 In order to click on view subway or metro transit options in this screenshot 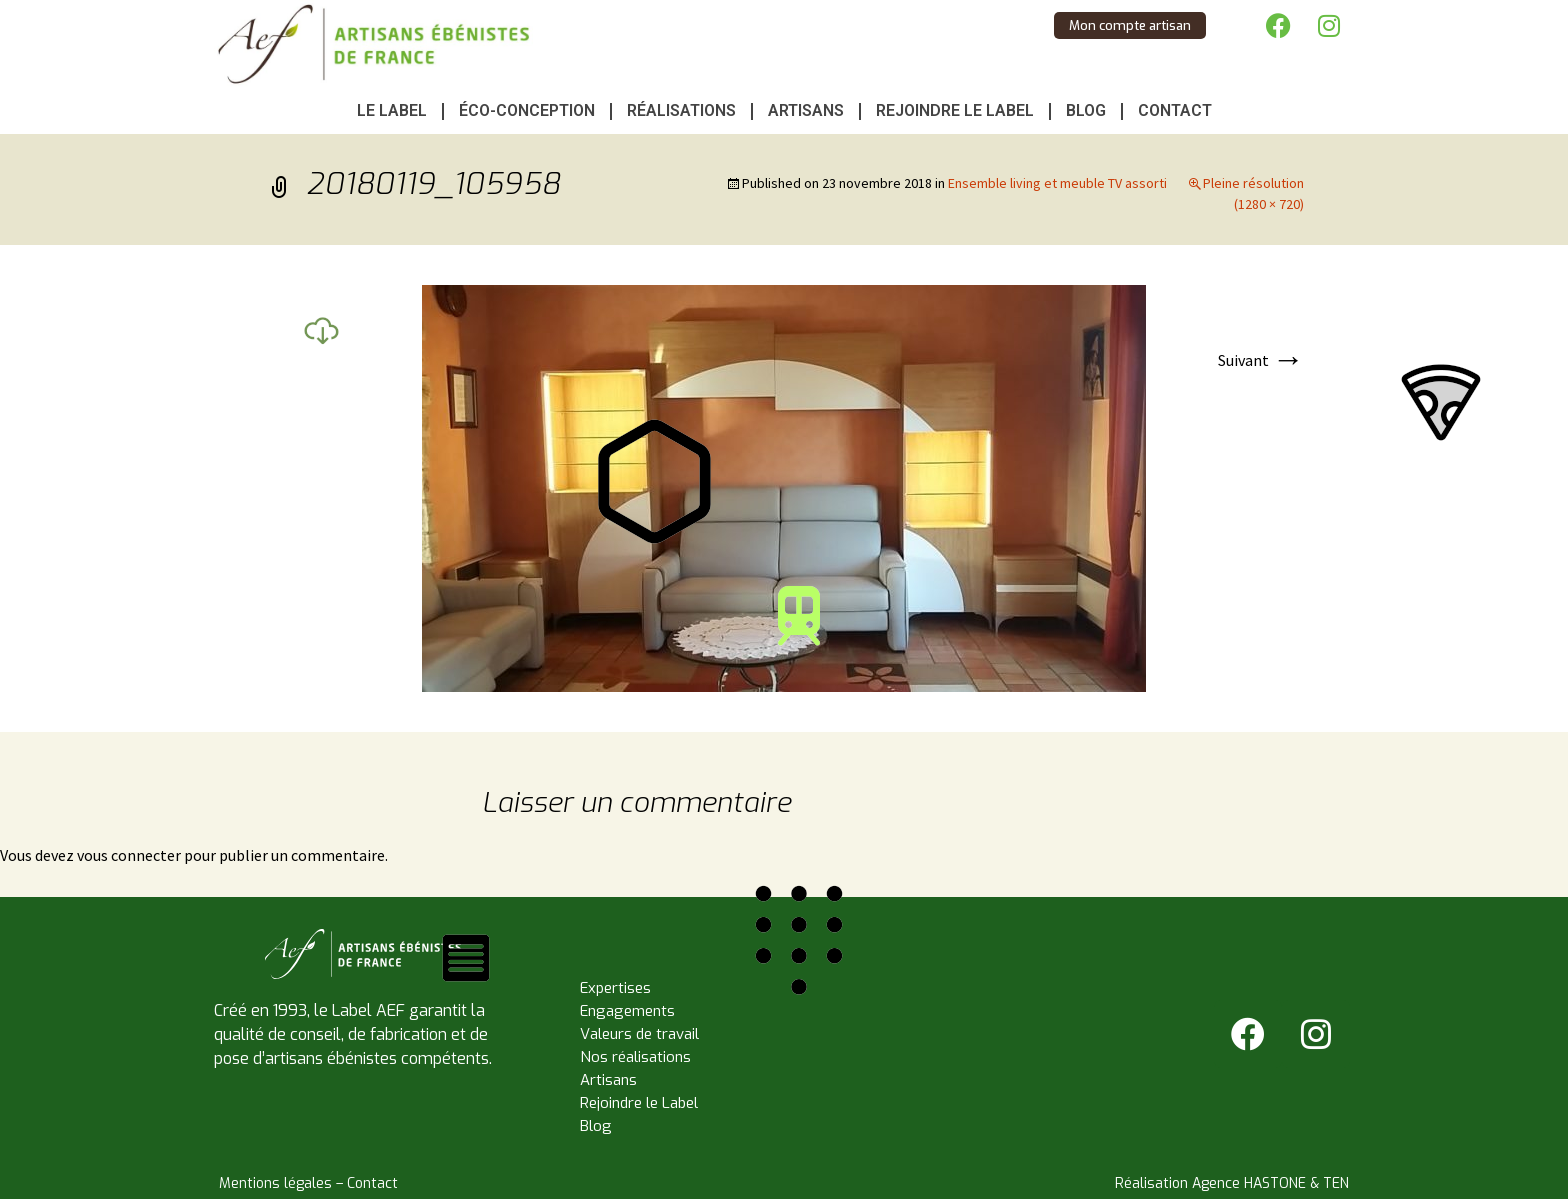, I will do `click(799, 614)`.